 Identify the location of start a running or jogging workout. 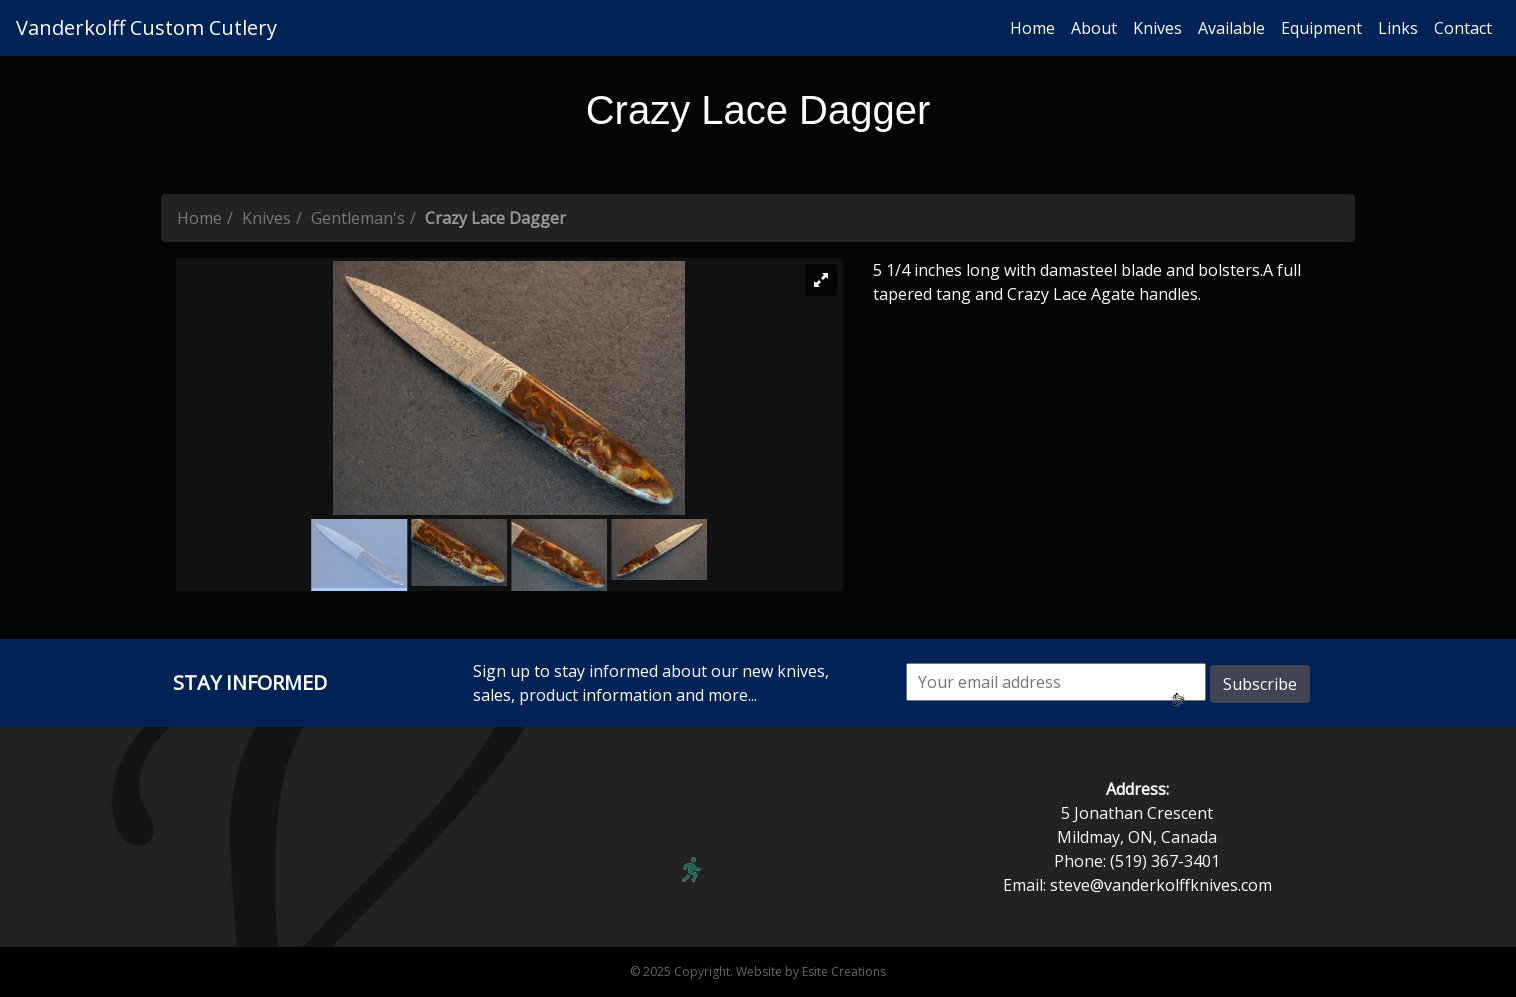
(692, 870).